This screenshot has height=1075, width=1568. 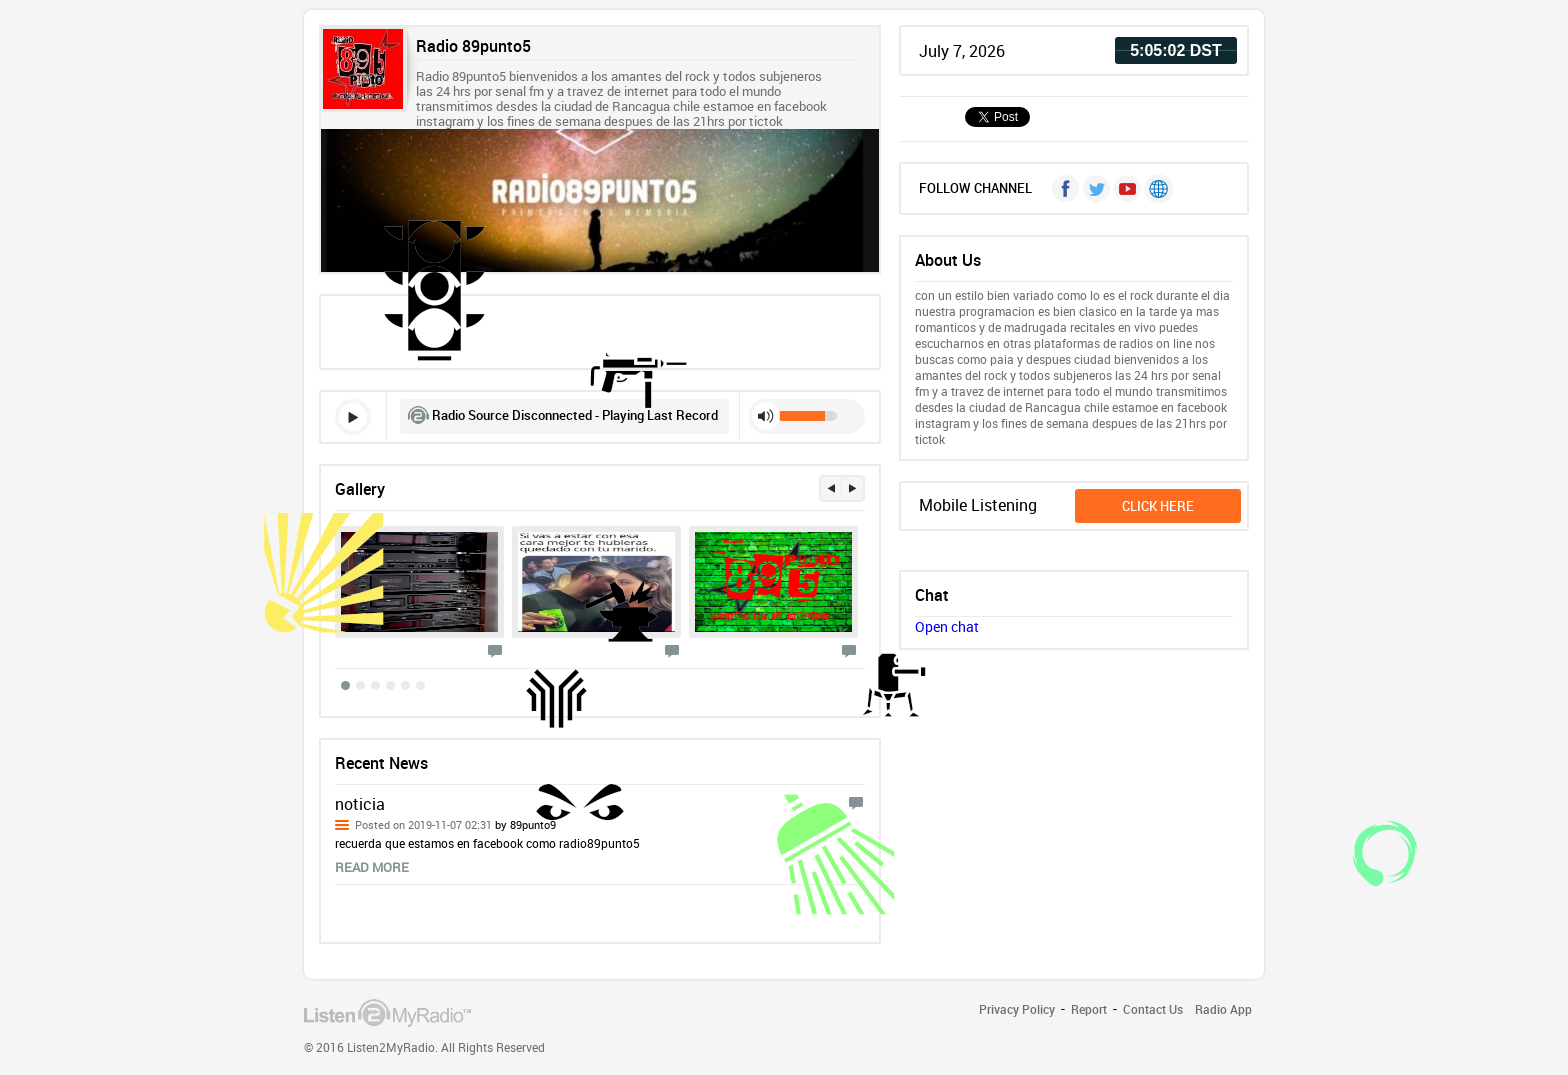 I want to click on deploy a walking turret unit, so click(x=895, y=684).